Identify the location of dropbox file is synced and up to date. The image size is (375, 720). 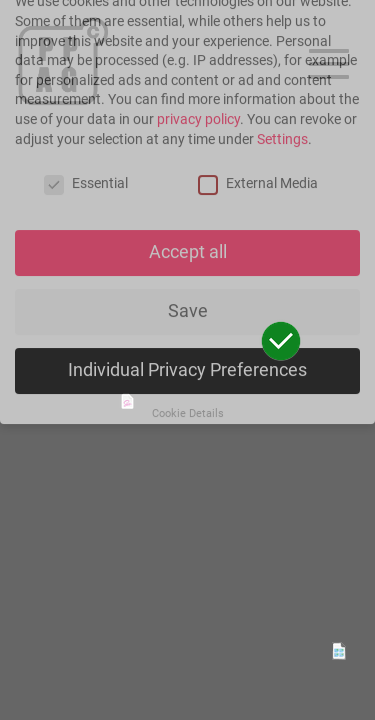
(281, 341).